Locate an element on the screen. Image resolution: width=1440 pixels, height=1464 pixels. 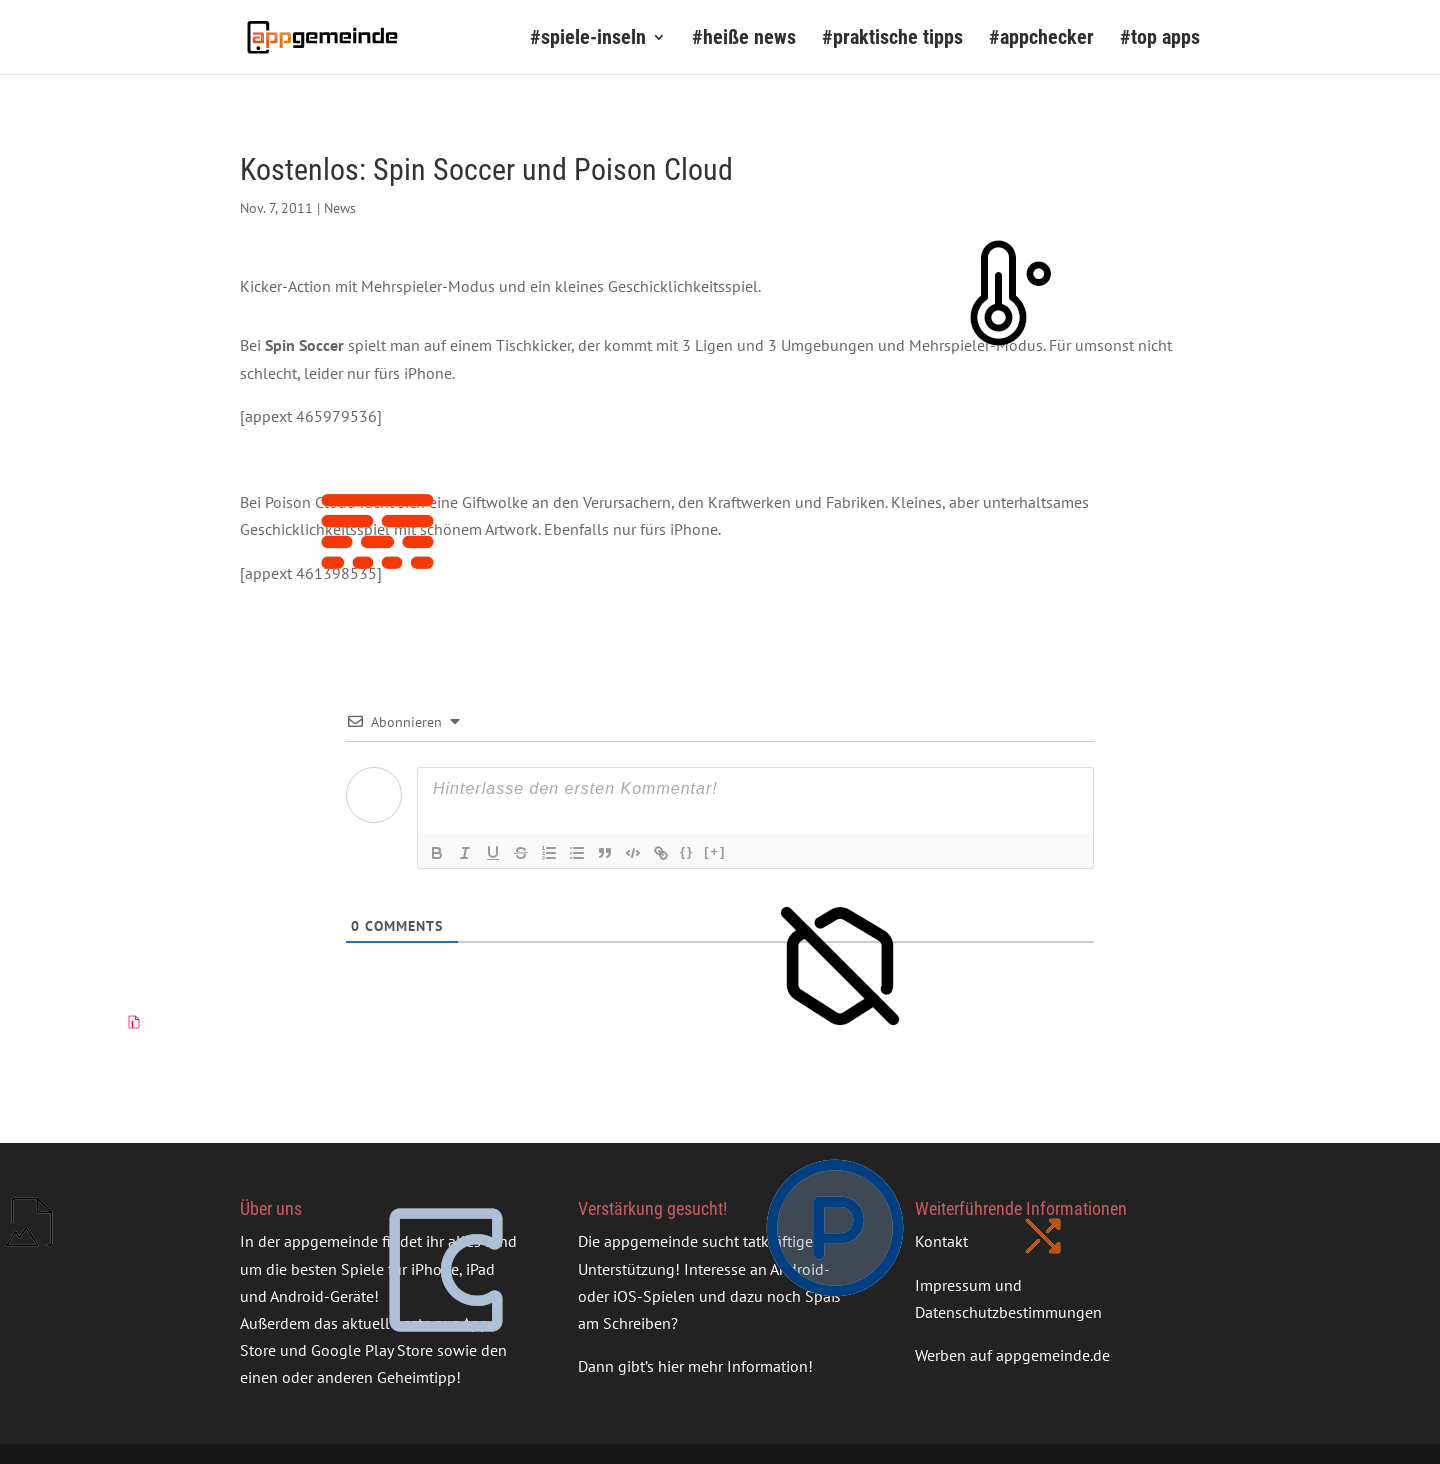
view image file is located at coordinates (32, 1222).